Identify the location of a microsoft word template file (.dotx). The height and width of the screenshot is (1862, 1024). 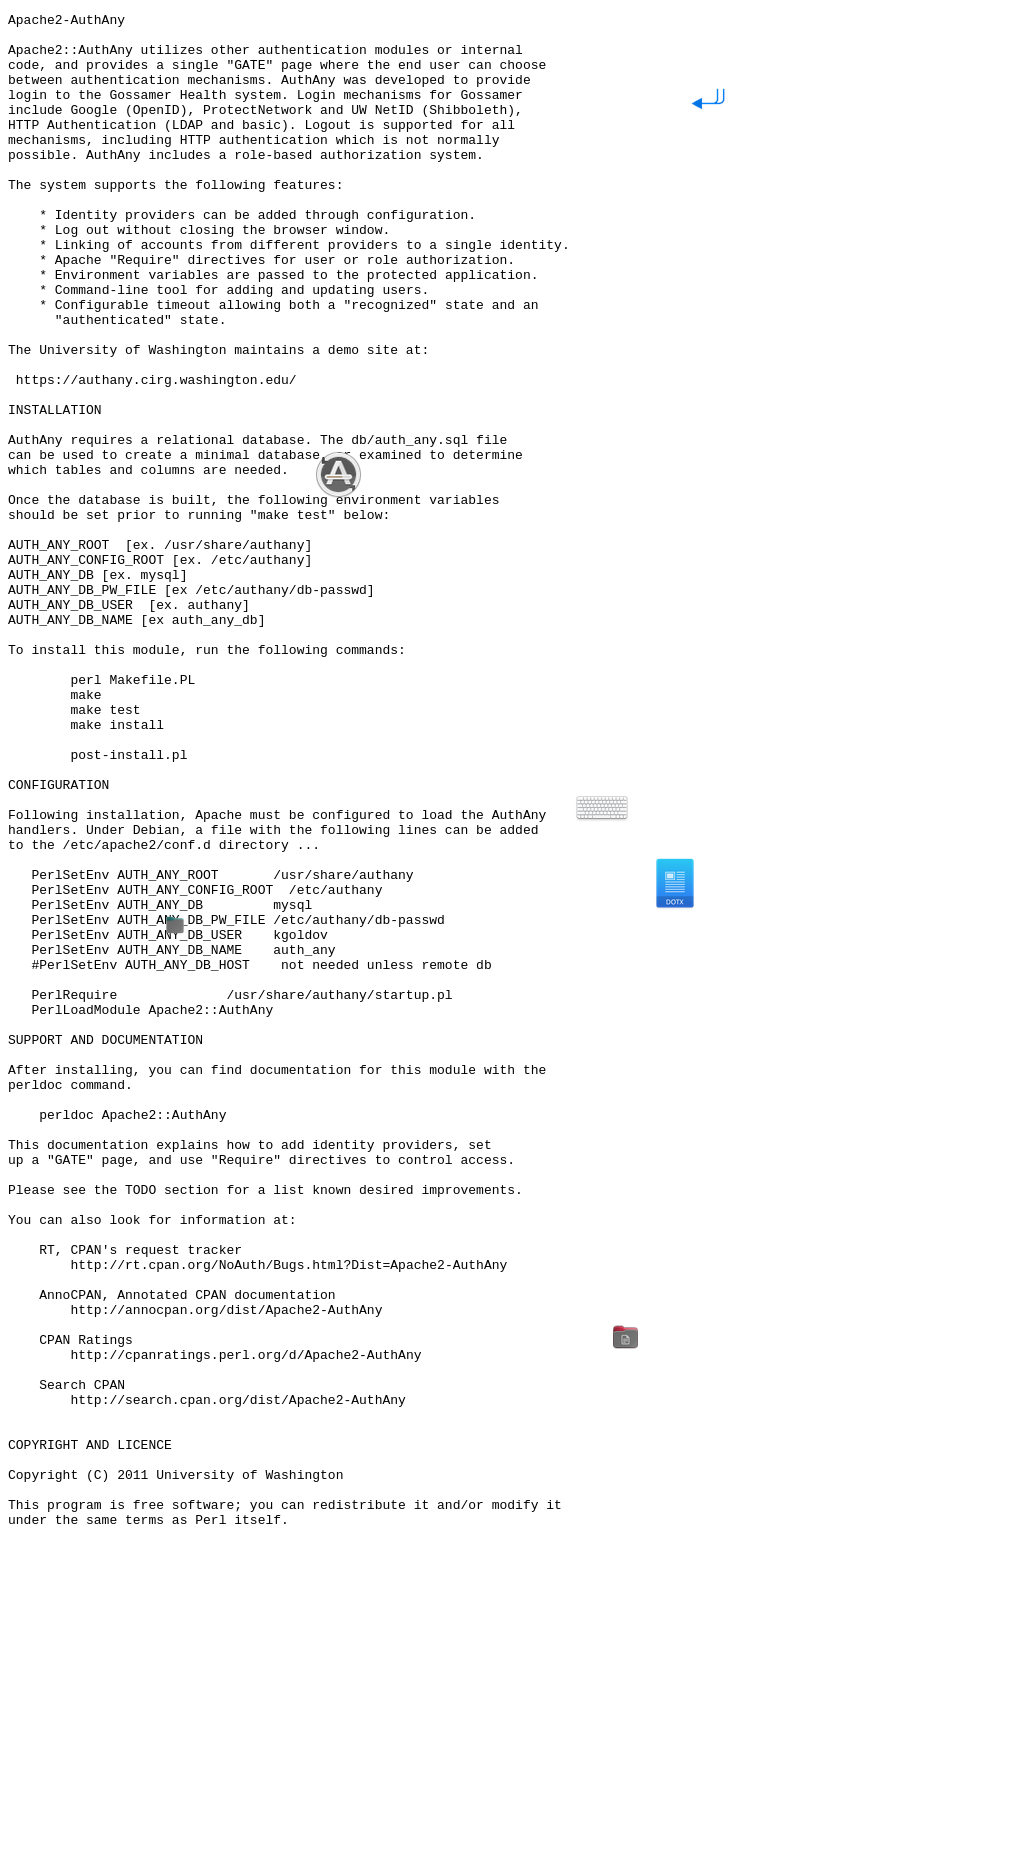
(675, 884).